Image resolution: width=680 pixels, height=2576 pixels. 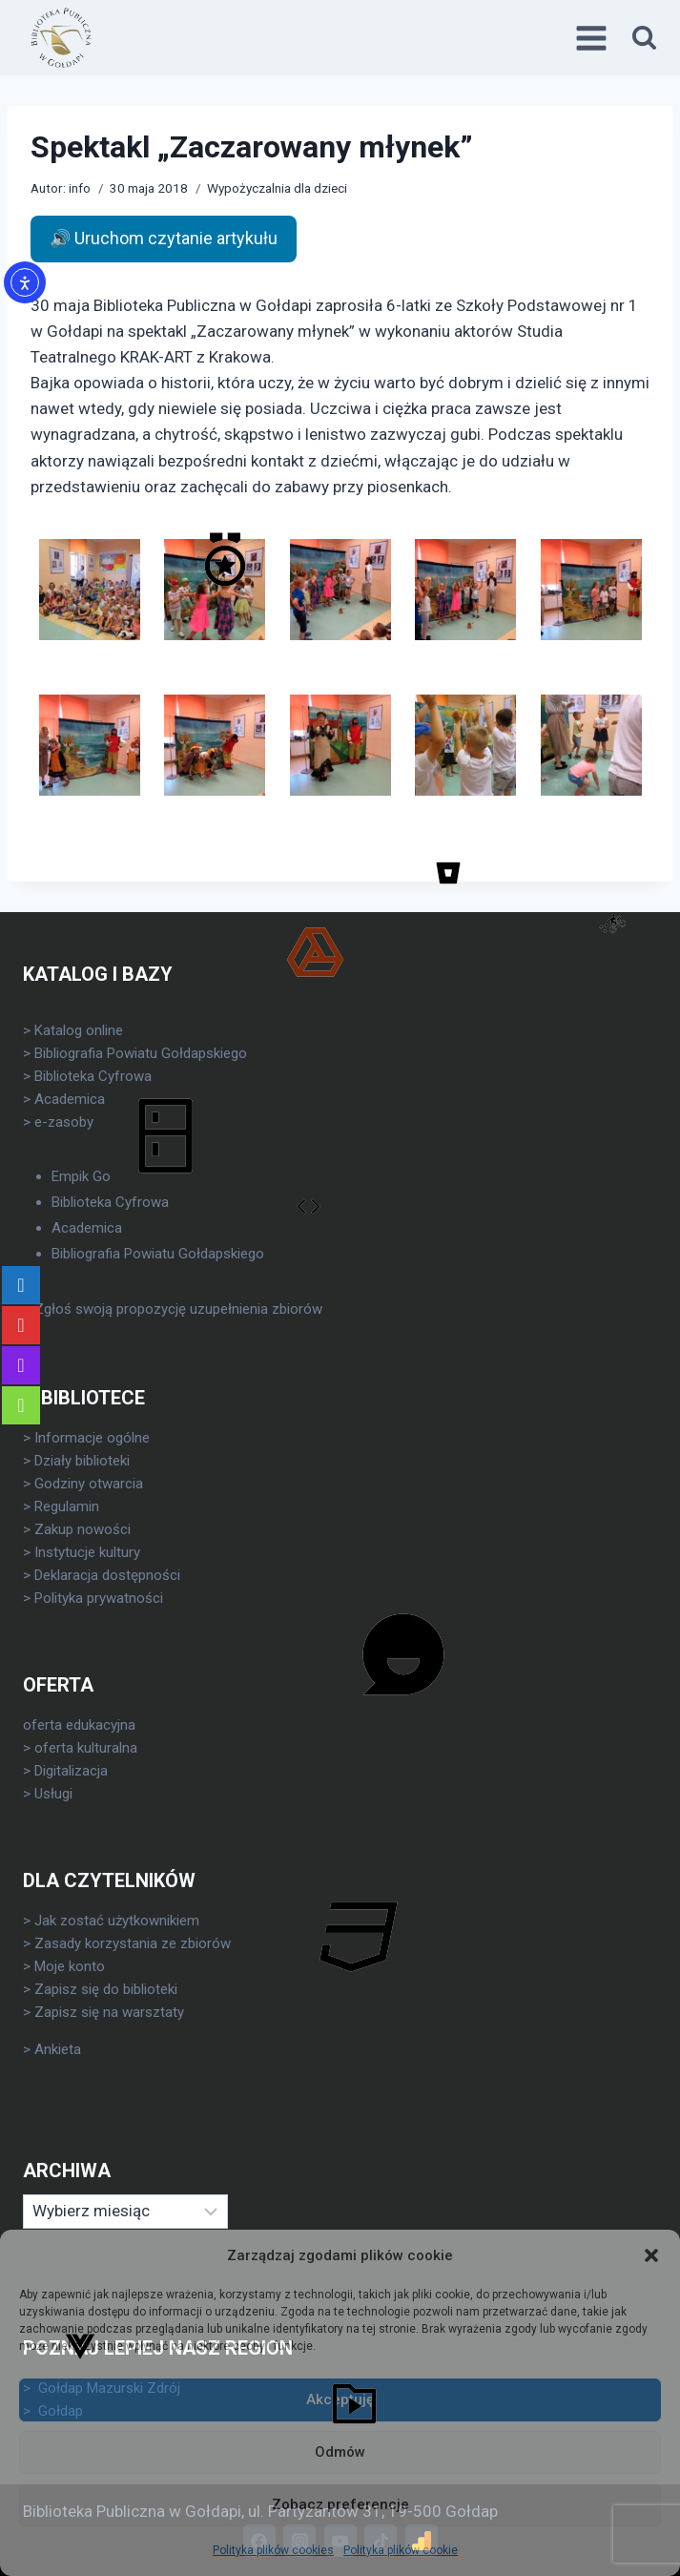 What do you see at coordinates (165, 1135) in the screenshot?
I see `access refrigerator or kitchen appliance controls` at bounding box center [165, 1135].